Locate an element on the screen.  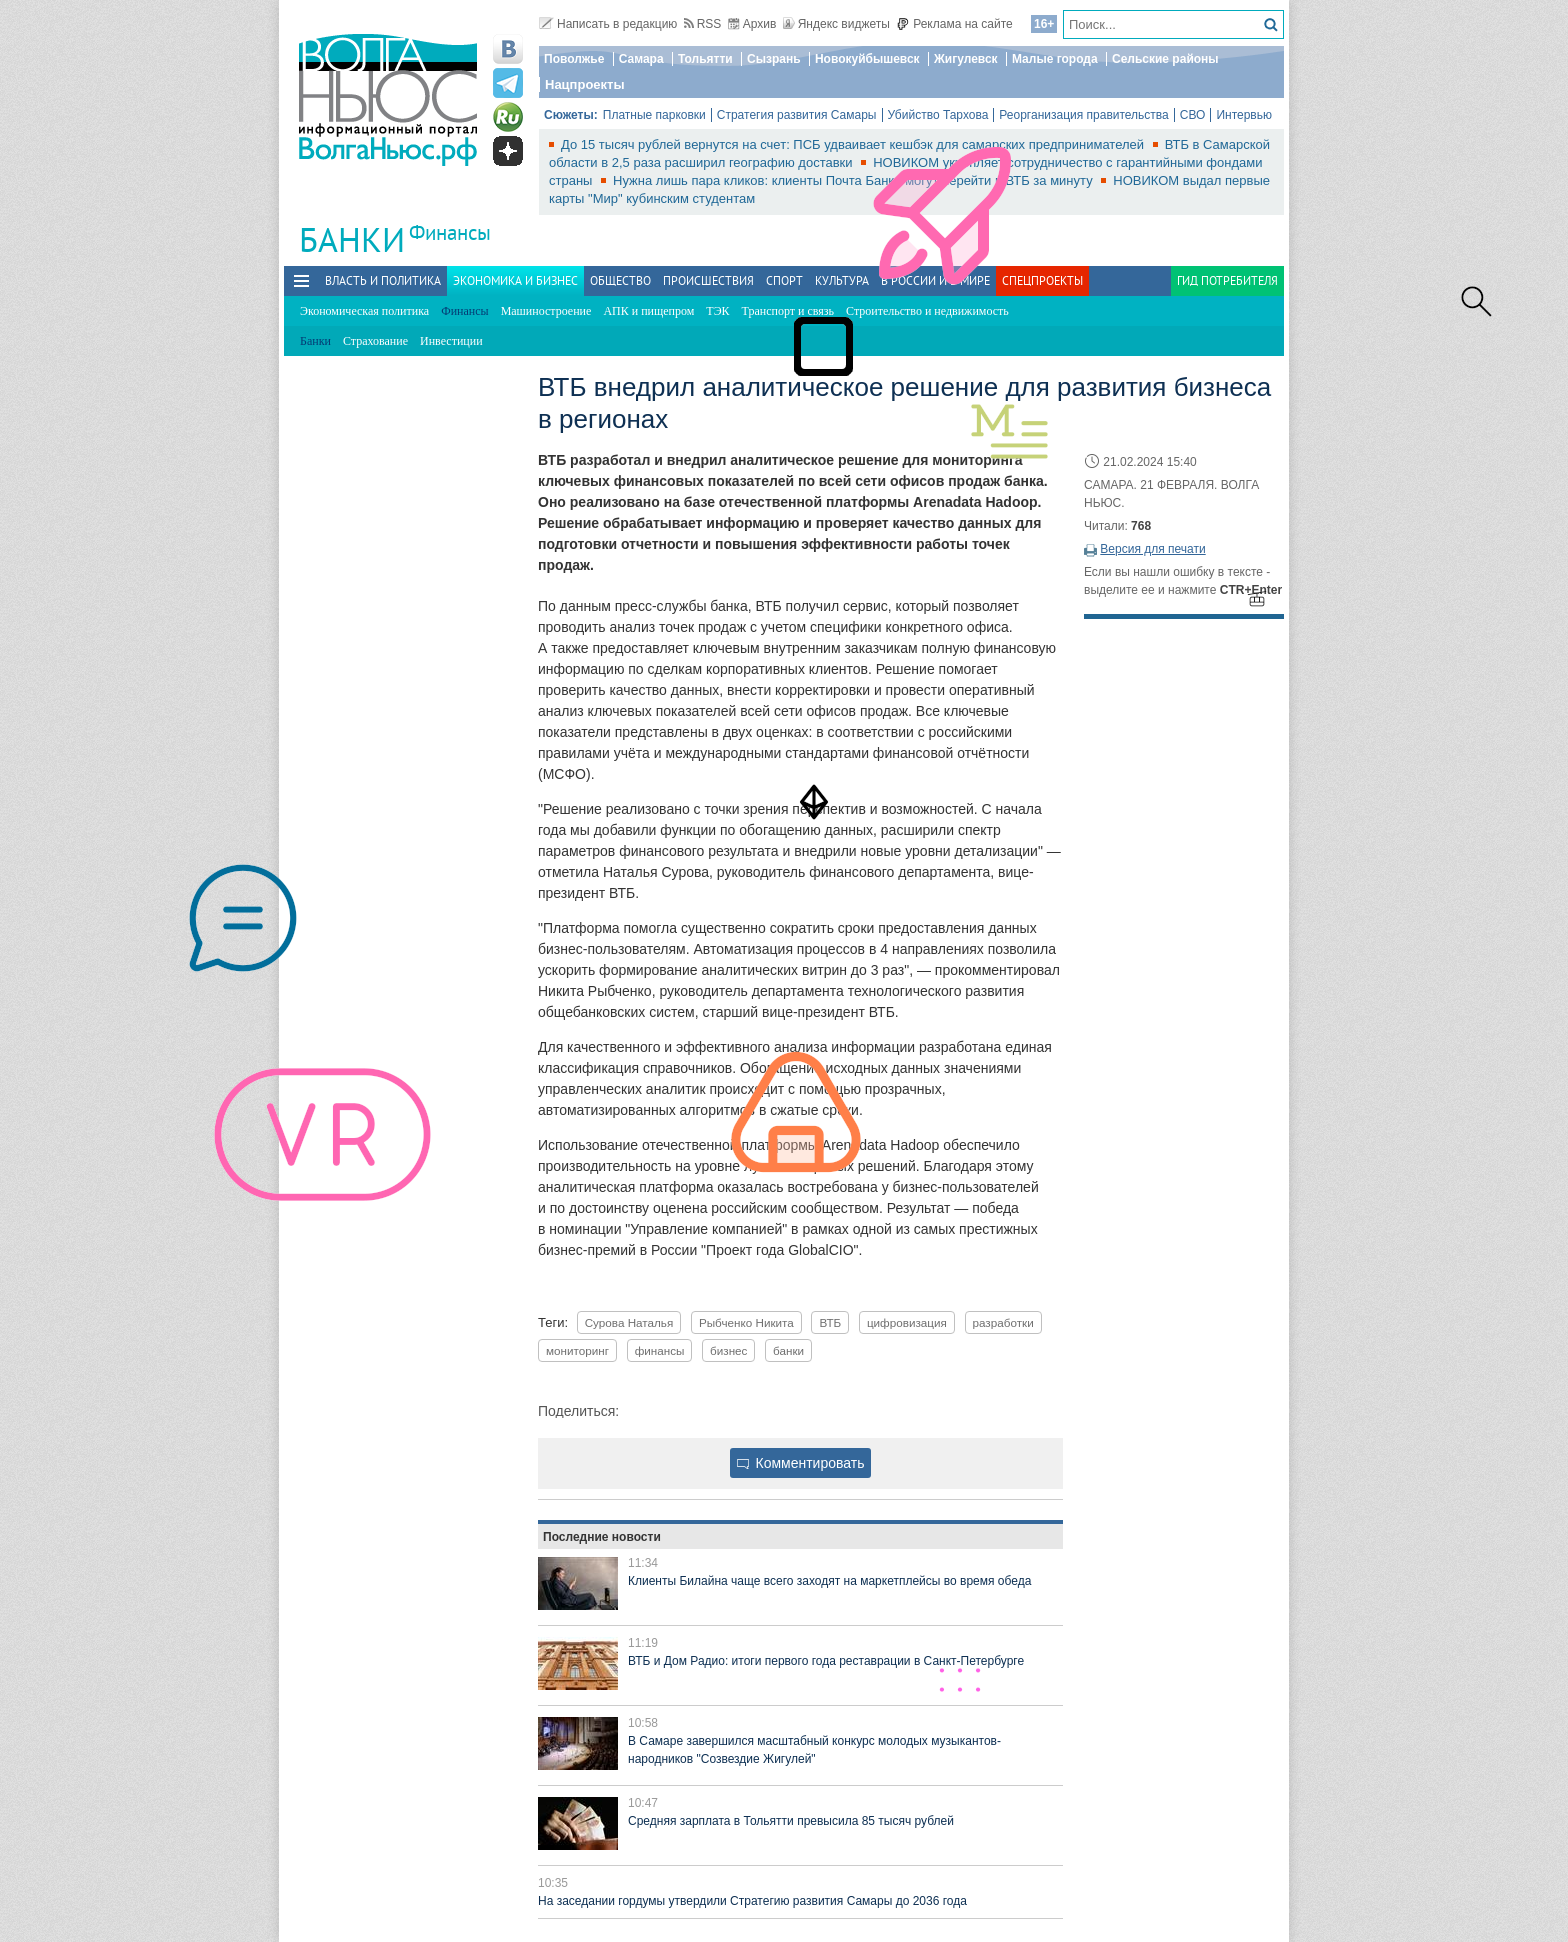
search for files, settings, or content is located at coordinates (1476, 301).